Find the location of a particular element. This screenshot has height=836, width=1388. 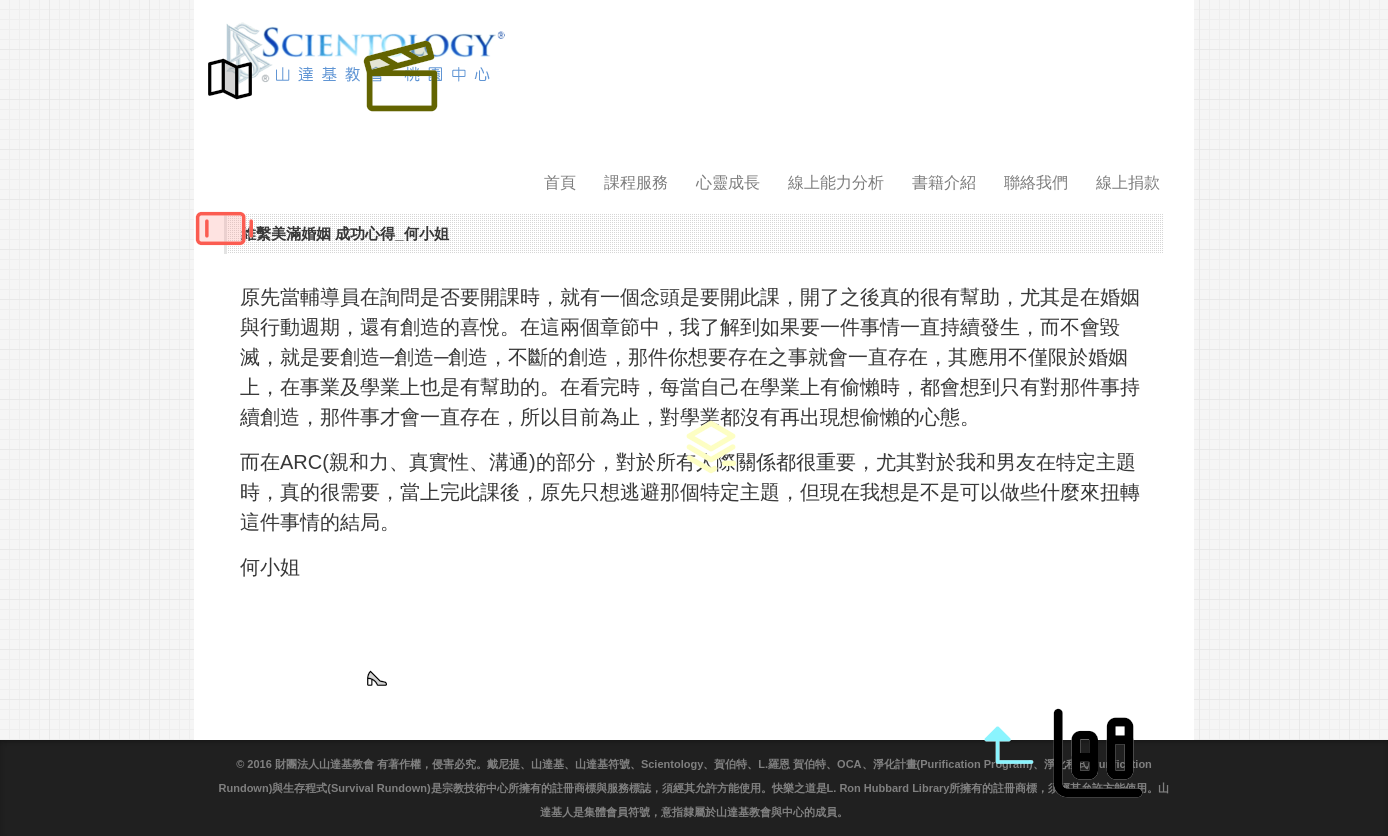

access video or movie content is located at coordinates (402, 79).